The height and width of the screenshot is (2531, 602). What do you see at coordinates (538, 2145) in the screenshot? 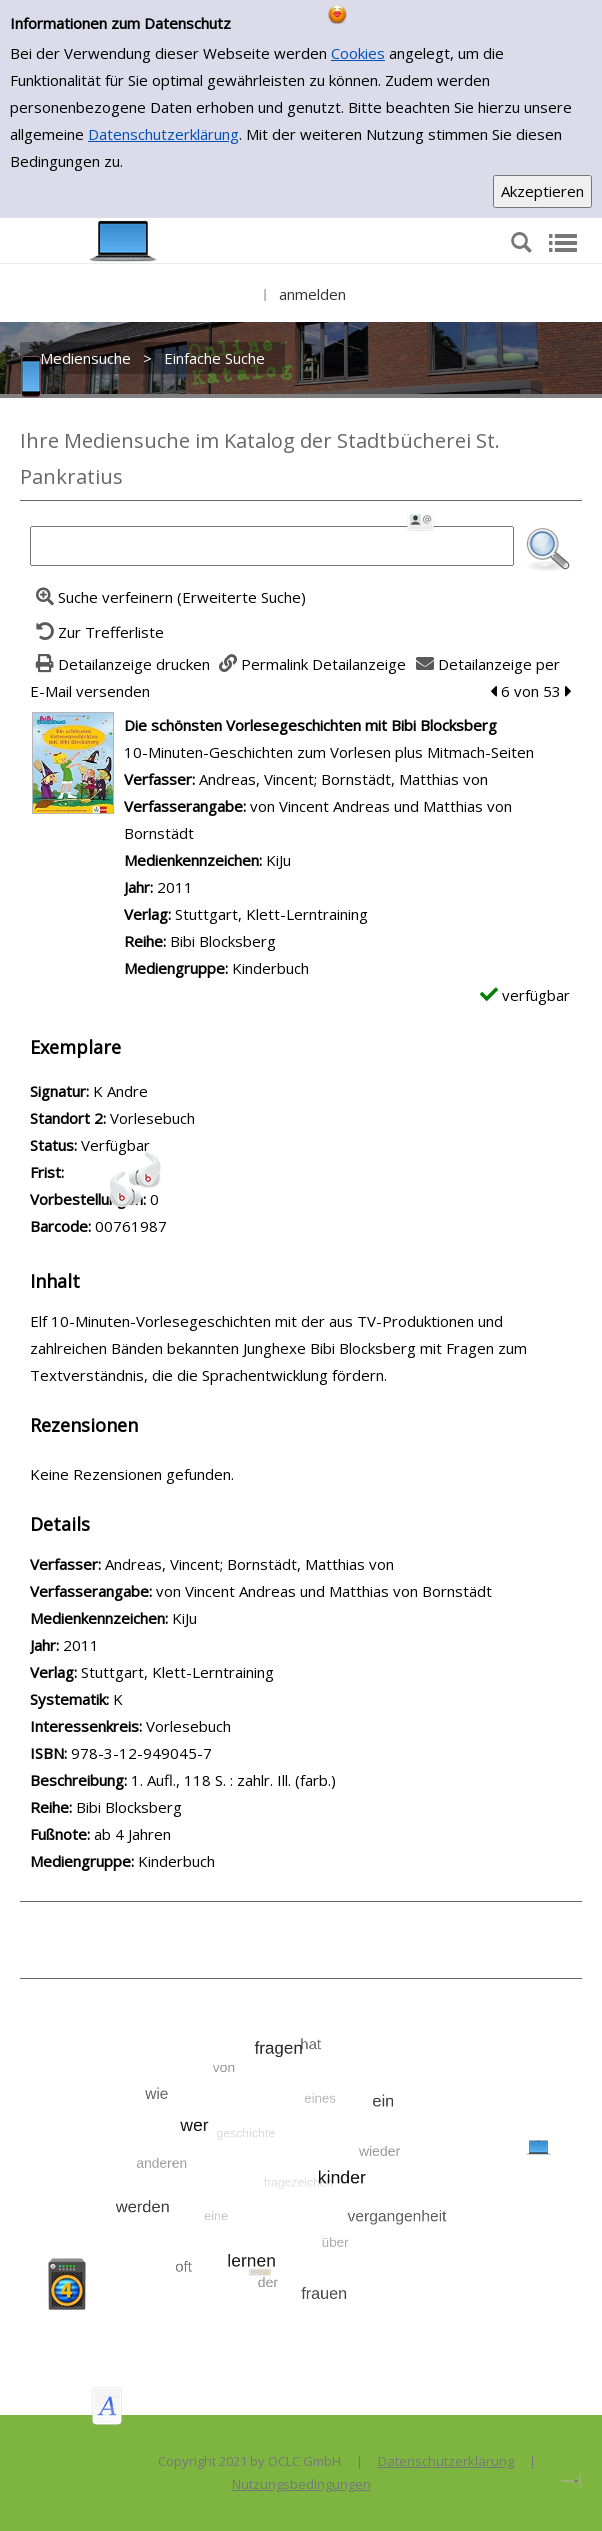
I see `indicates this macbook air in system preferences` at bounding box center [538, 2145].